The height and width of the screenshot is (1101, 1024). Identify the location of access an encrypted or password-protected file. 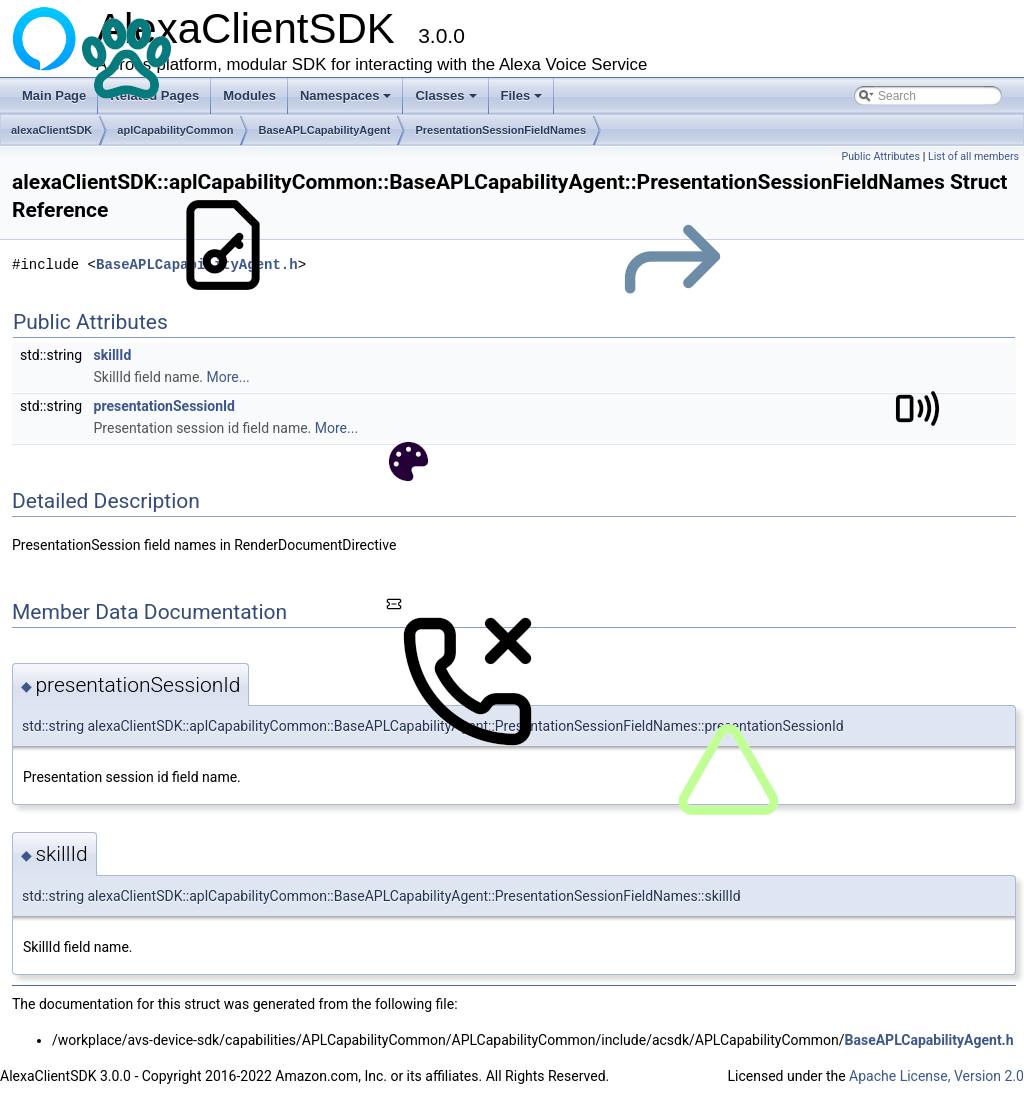
(223, 245).